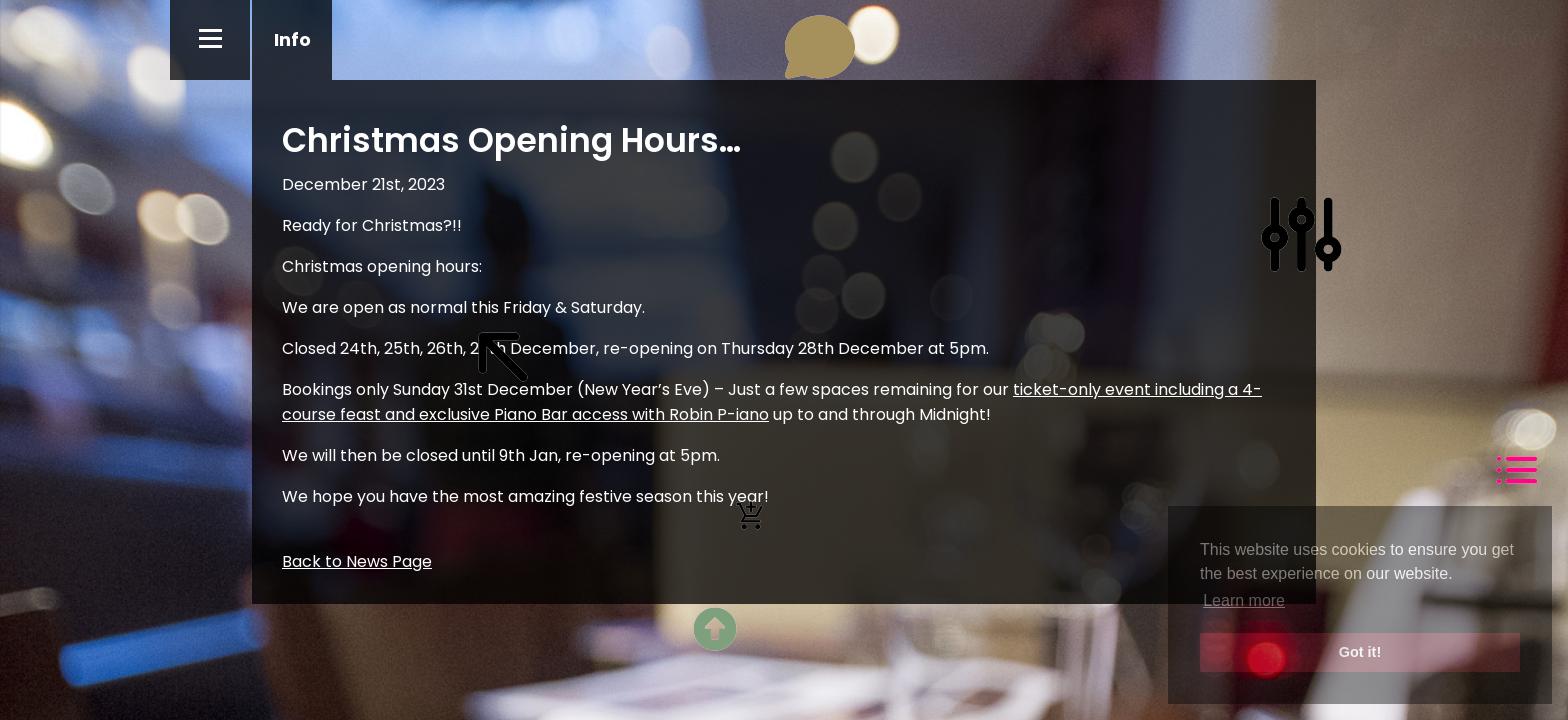  I want to click on open messaging or chat, so click(820, 47).